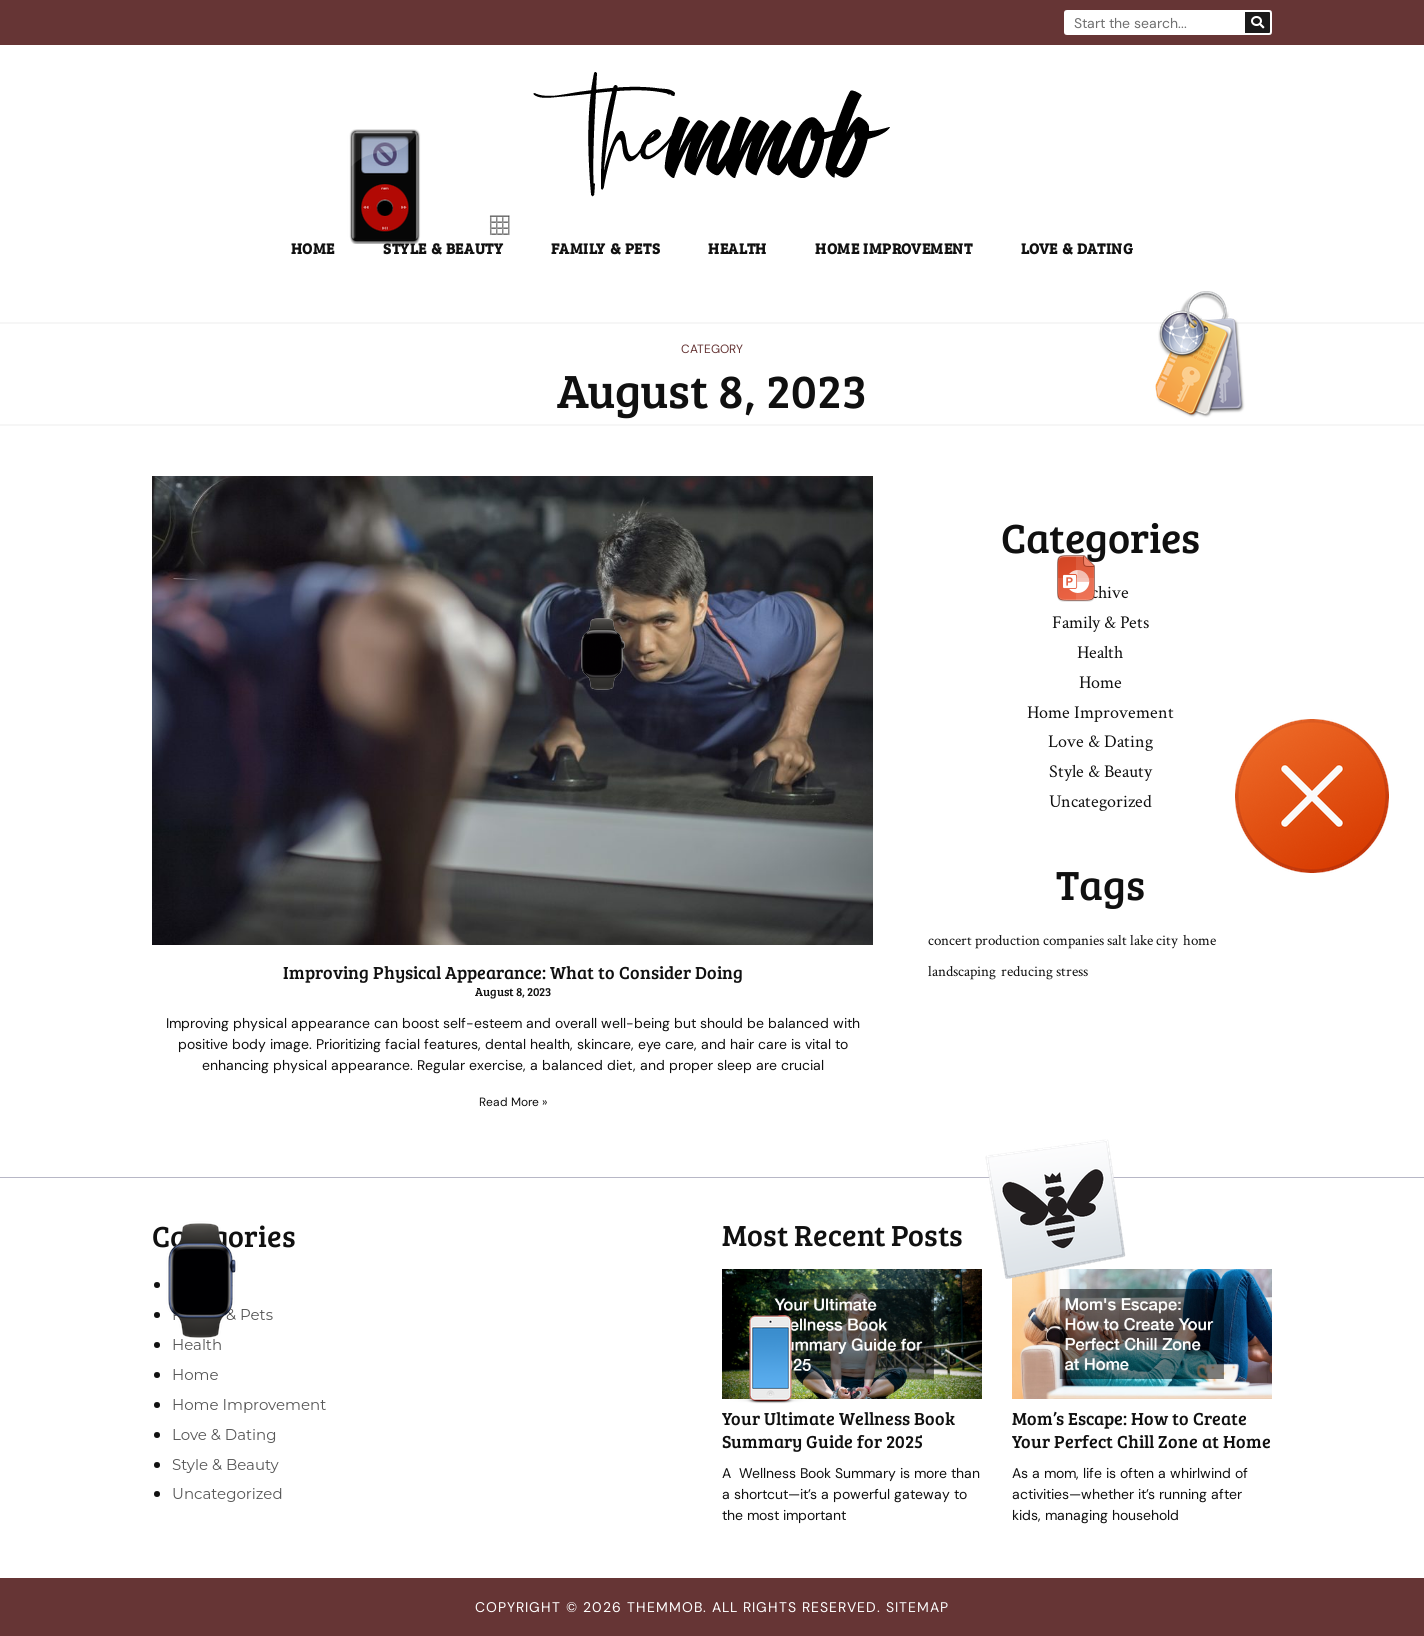 This screenshot has width=1424, height=1636. What do you see at coordinates (499, 226) in the screenshot?
I see `switch to grid view layout` at bounding box center [499, 226].